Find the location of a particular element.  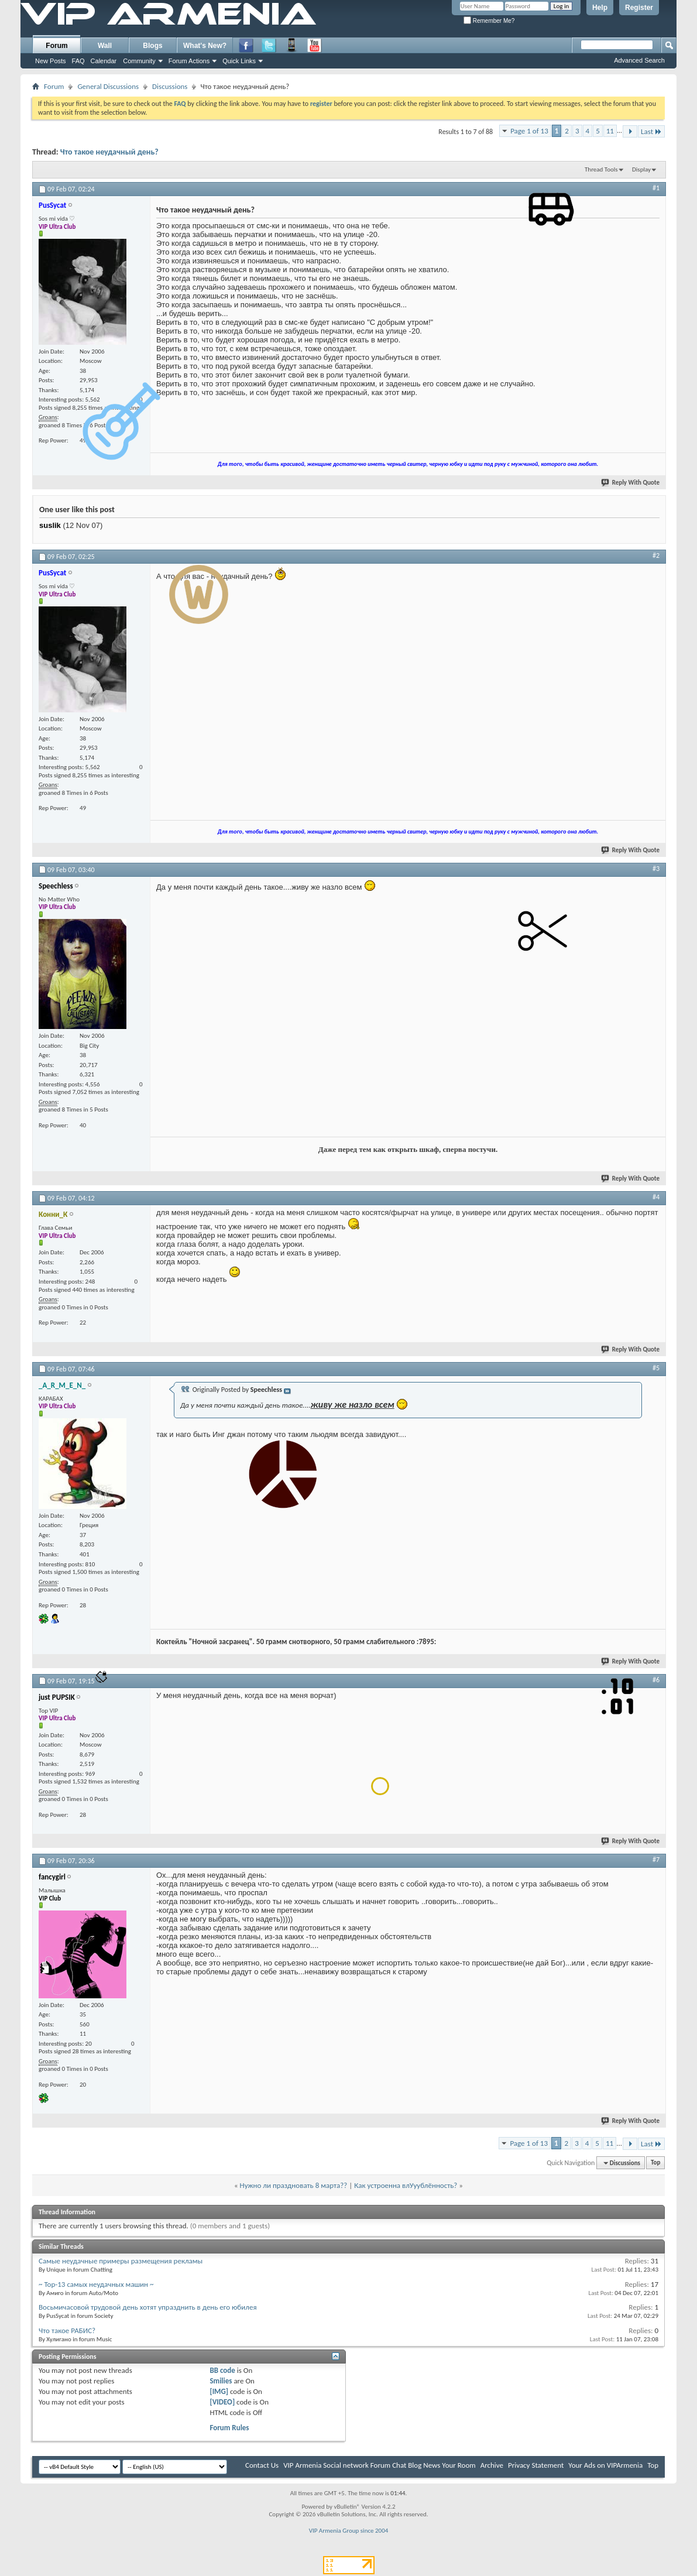

lock screen rotation to current orientation is located at coordinates (101, 1676).